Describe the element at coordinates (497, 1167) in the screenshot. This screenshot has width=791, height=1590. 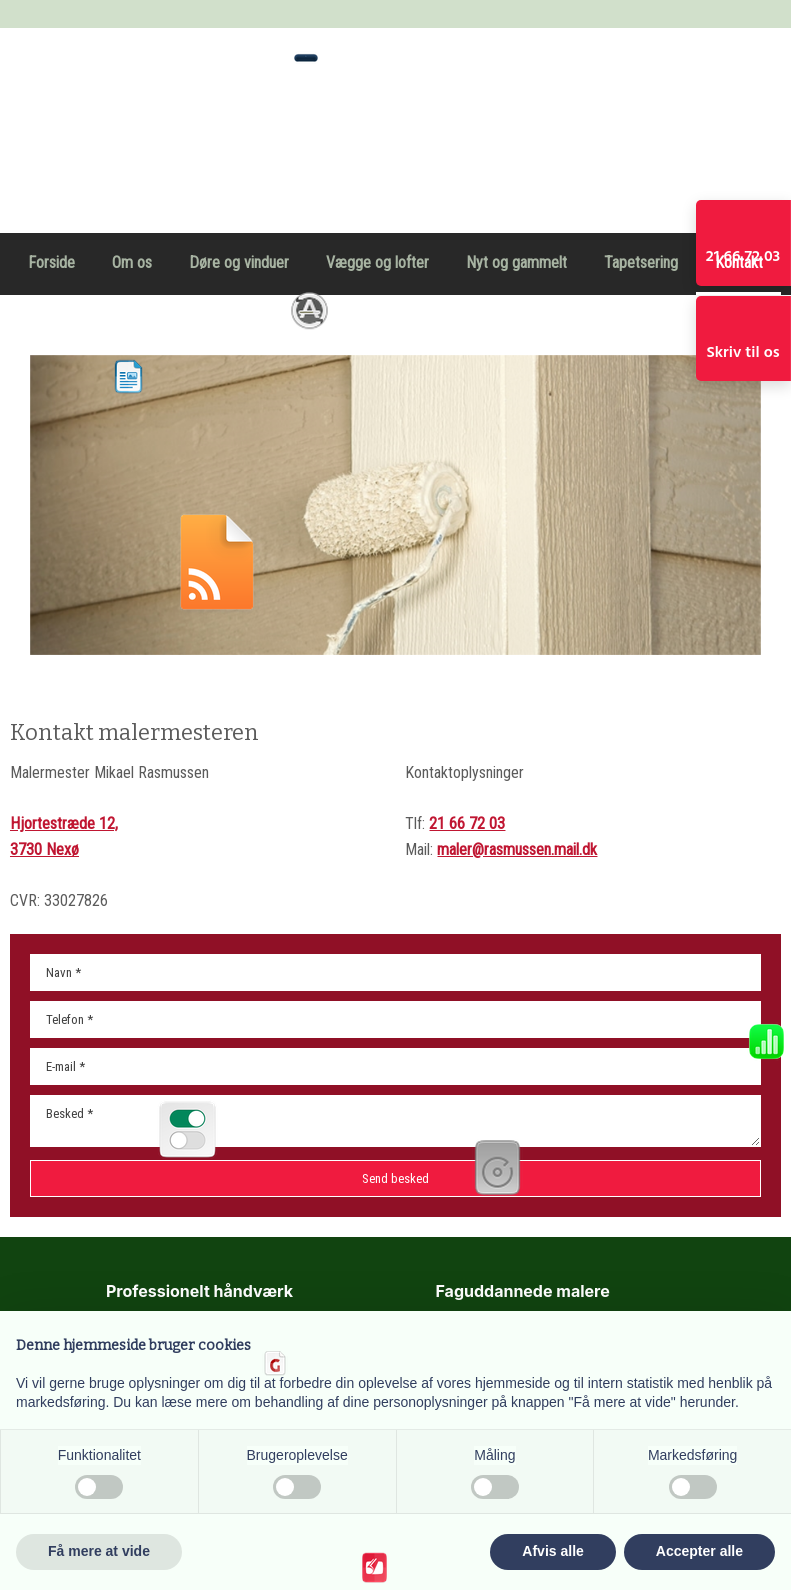
I see `access hard drive storage` at that location.